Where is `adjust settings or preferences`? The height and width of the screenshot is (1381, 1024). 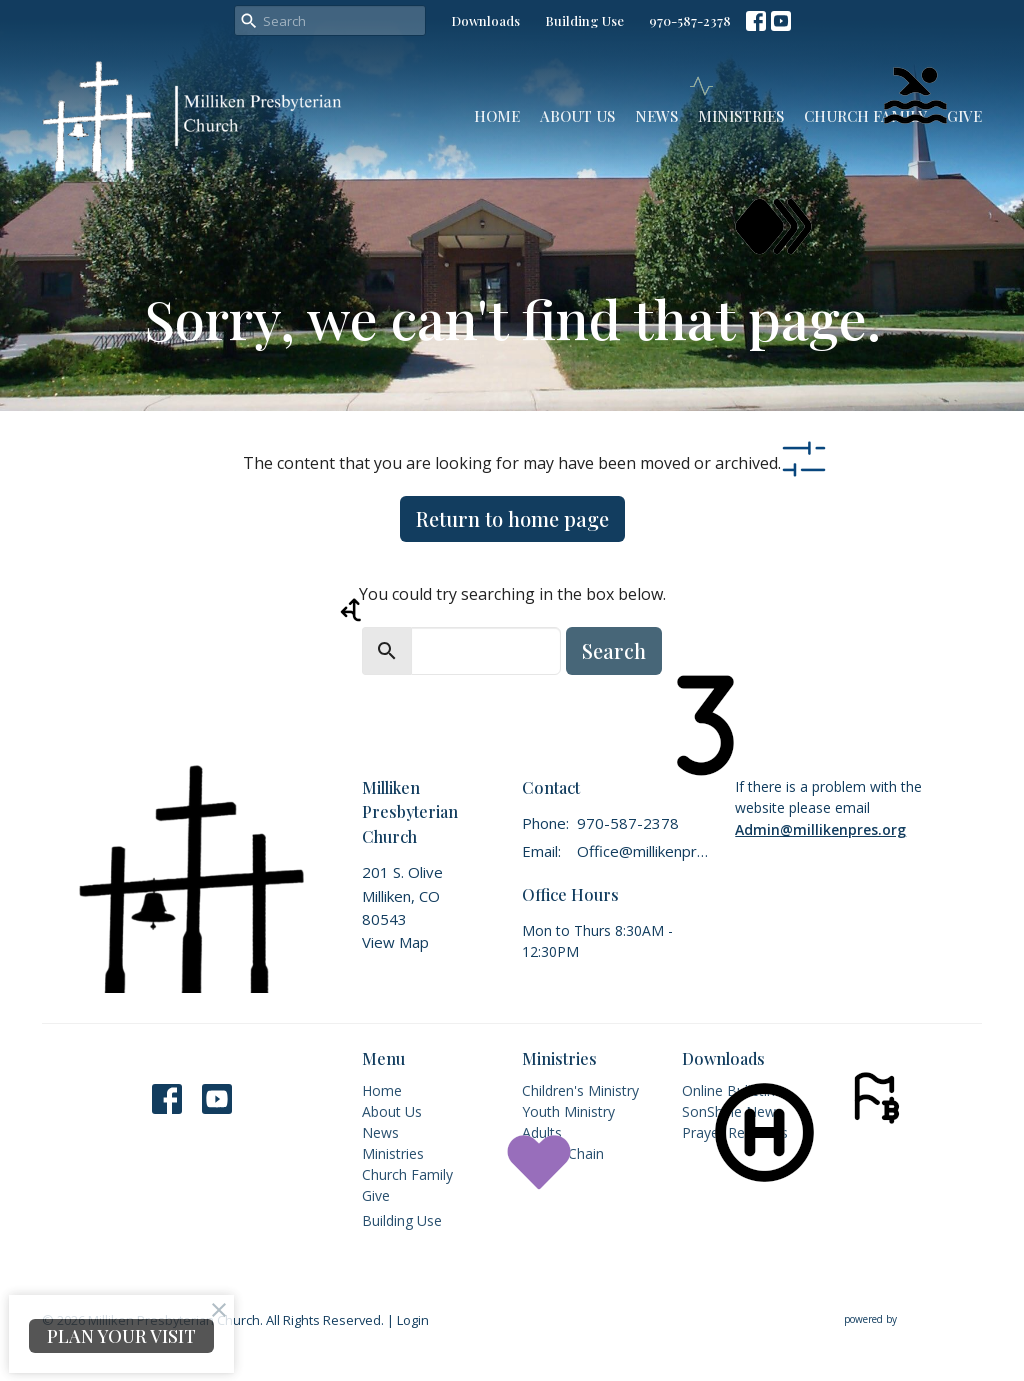
adjust settings or preferences is located at coordinates (804, 459).